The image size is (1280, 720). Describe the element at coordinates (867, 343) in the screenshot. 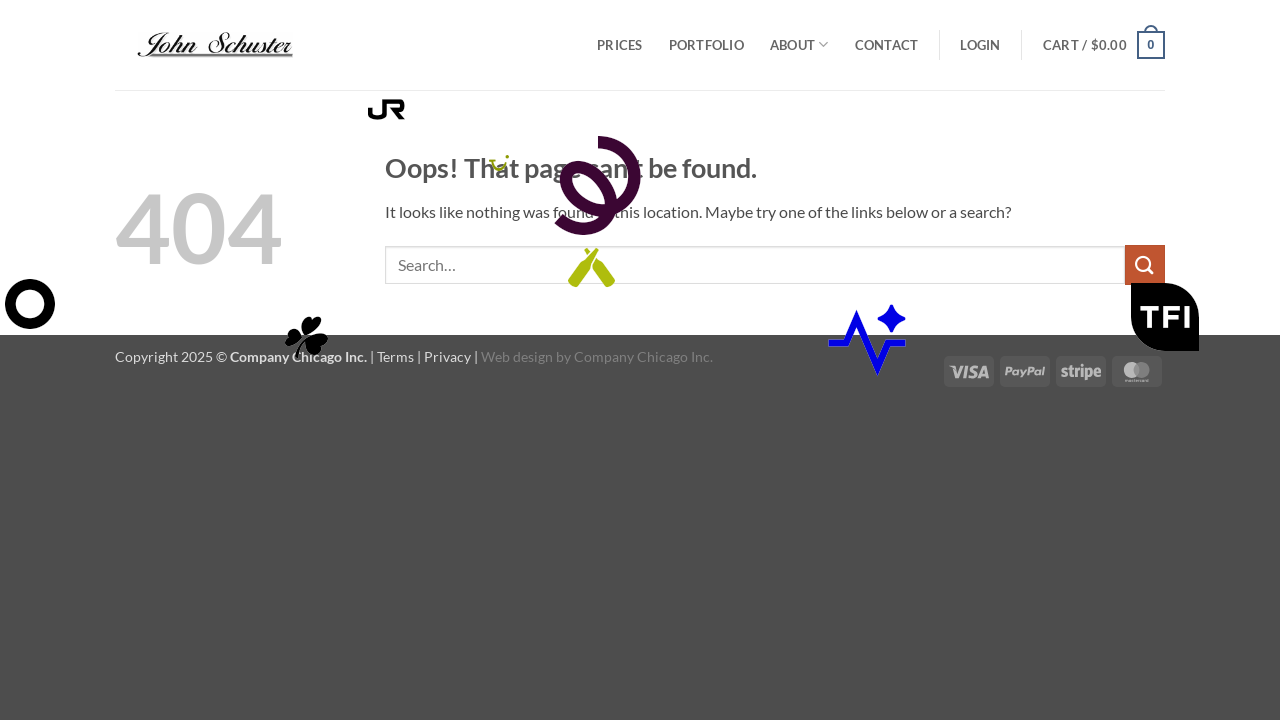

I see `access AI-powered health monitoring` at that location.